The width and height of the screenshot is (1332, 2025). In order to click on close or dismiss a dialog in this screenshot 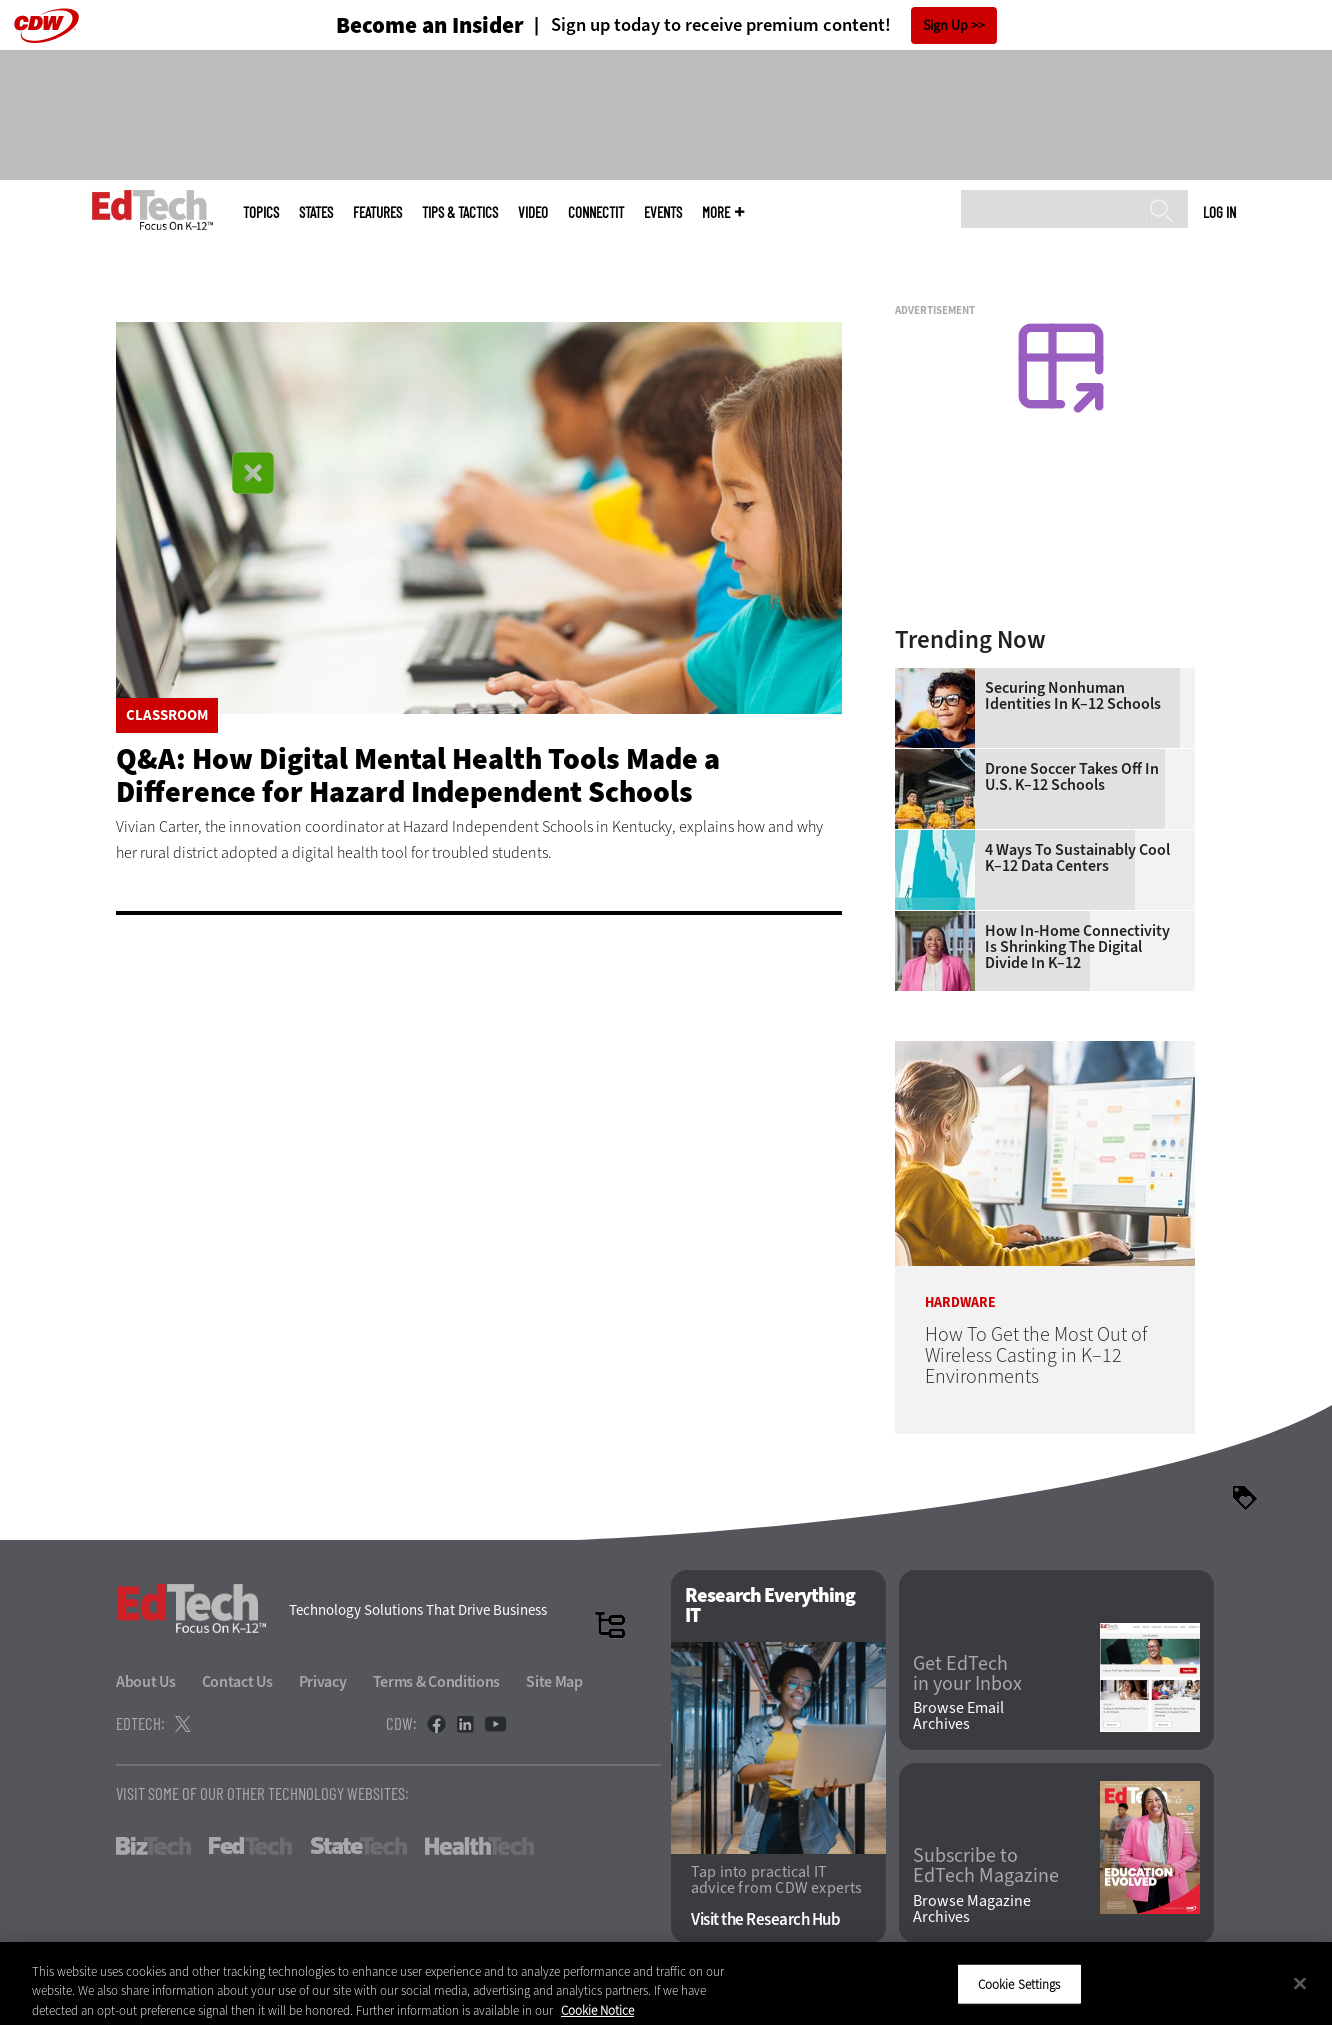, I will do `click(253, 473)`.